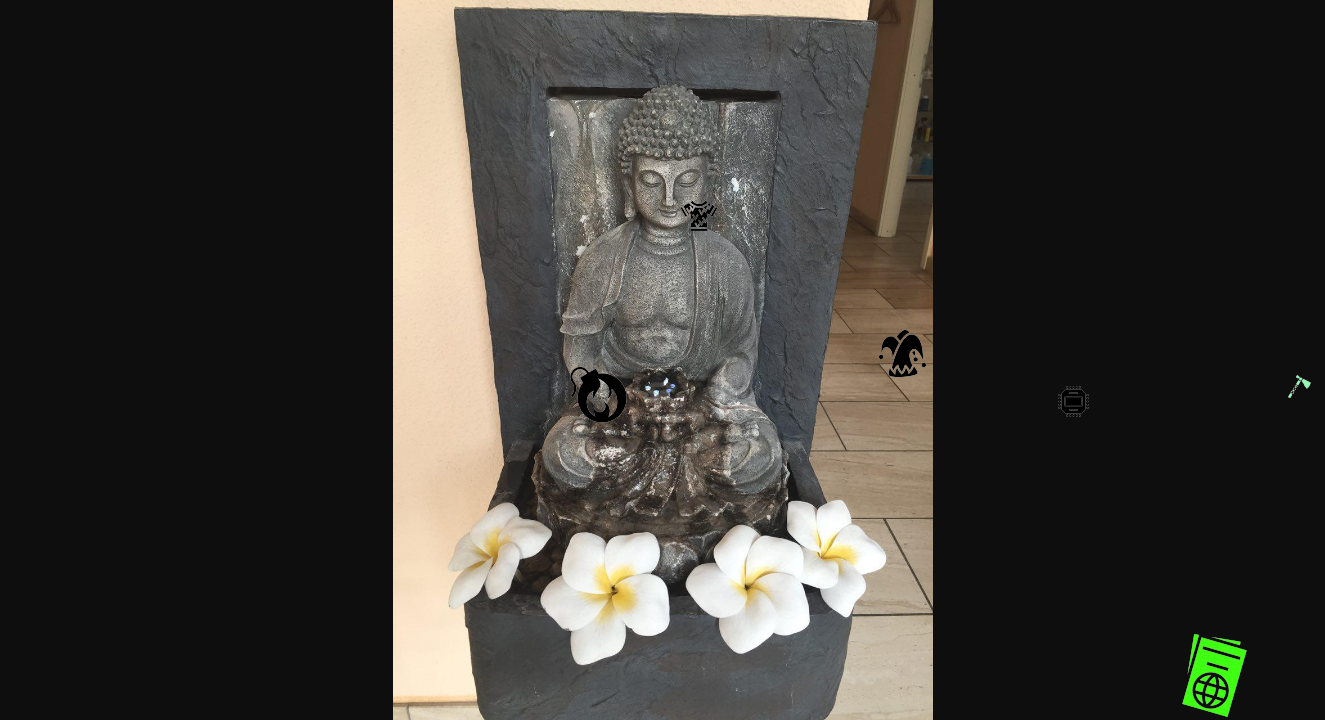  Describe the element at coordinates (1299, 386) in the screenshot. I see `select tomahawk weapon or tool` at that location.